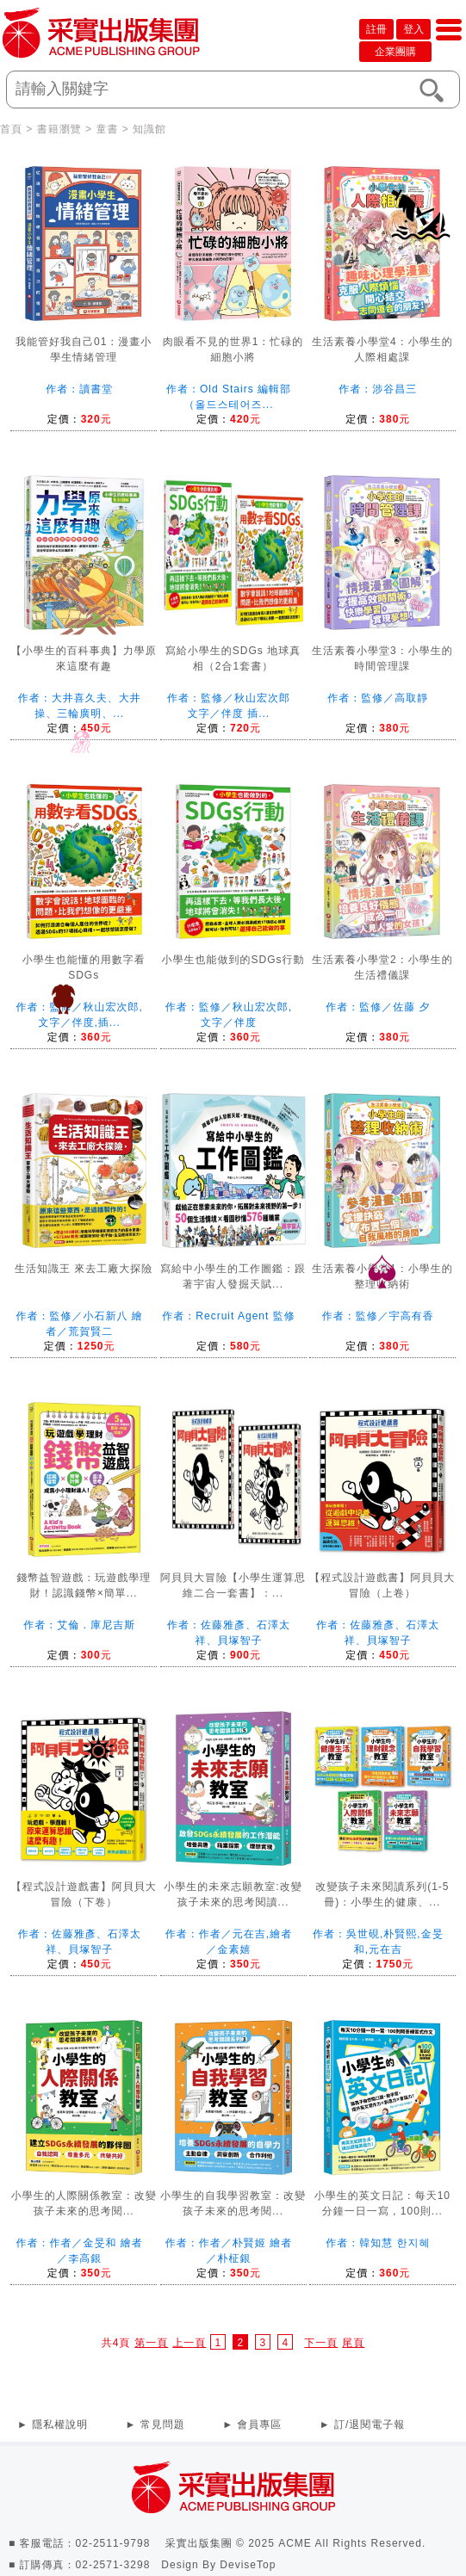  Describe the element at coordinates (98, 1751) in the screenshot. I see `indicates a fire and ice element or dual-type ability` at that location.